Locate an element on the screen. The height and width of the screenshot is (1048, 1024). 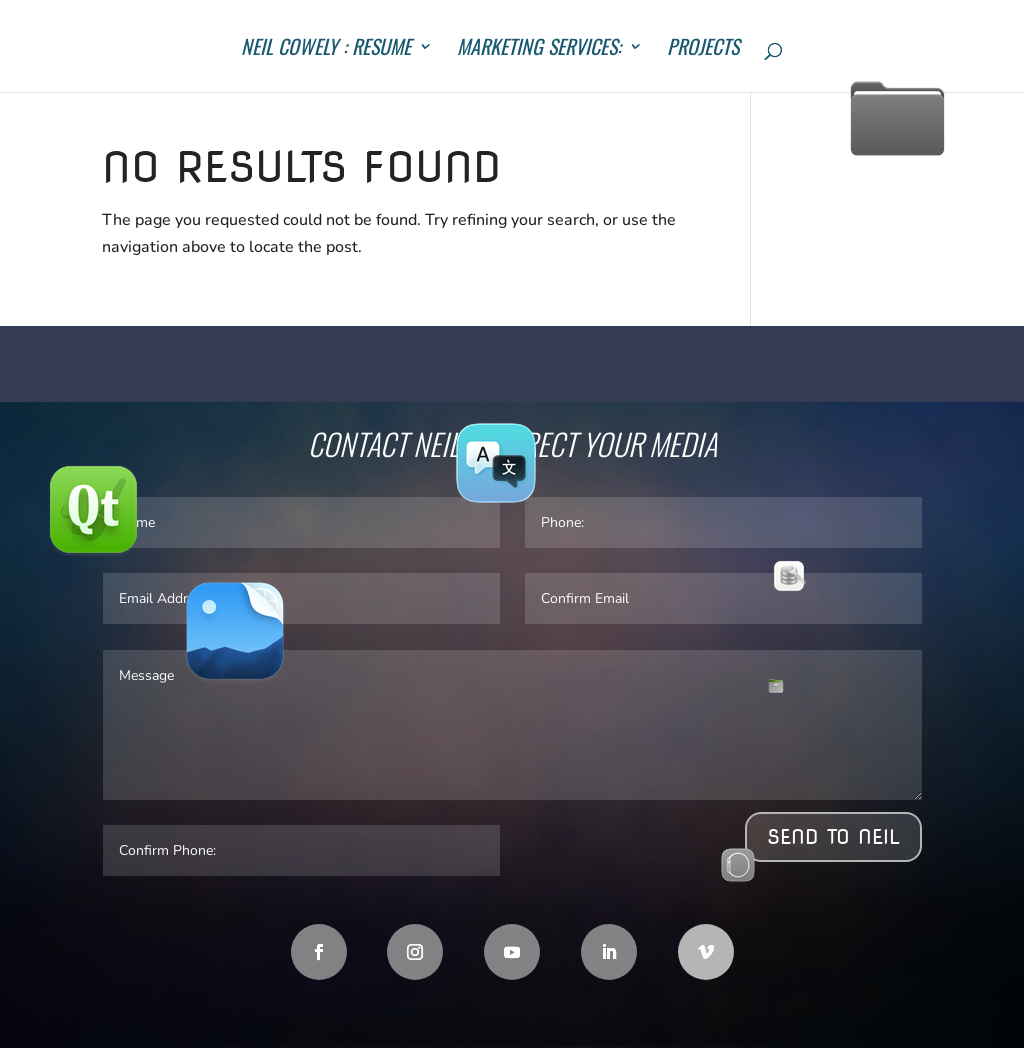
open wallpaper settings is located at coordinates (235, 631).